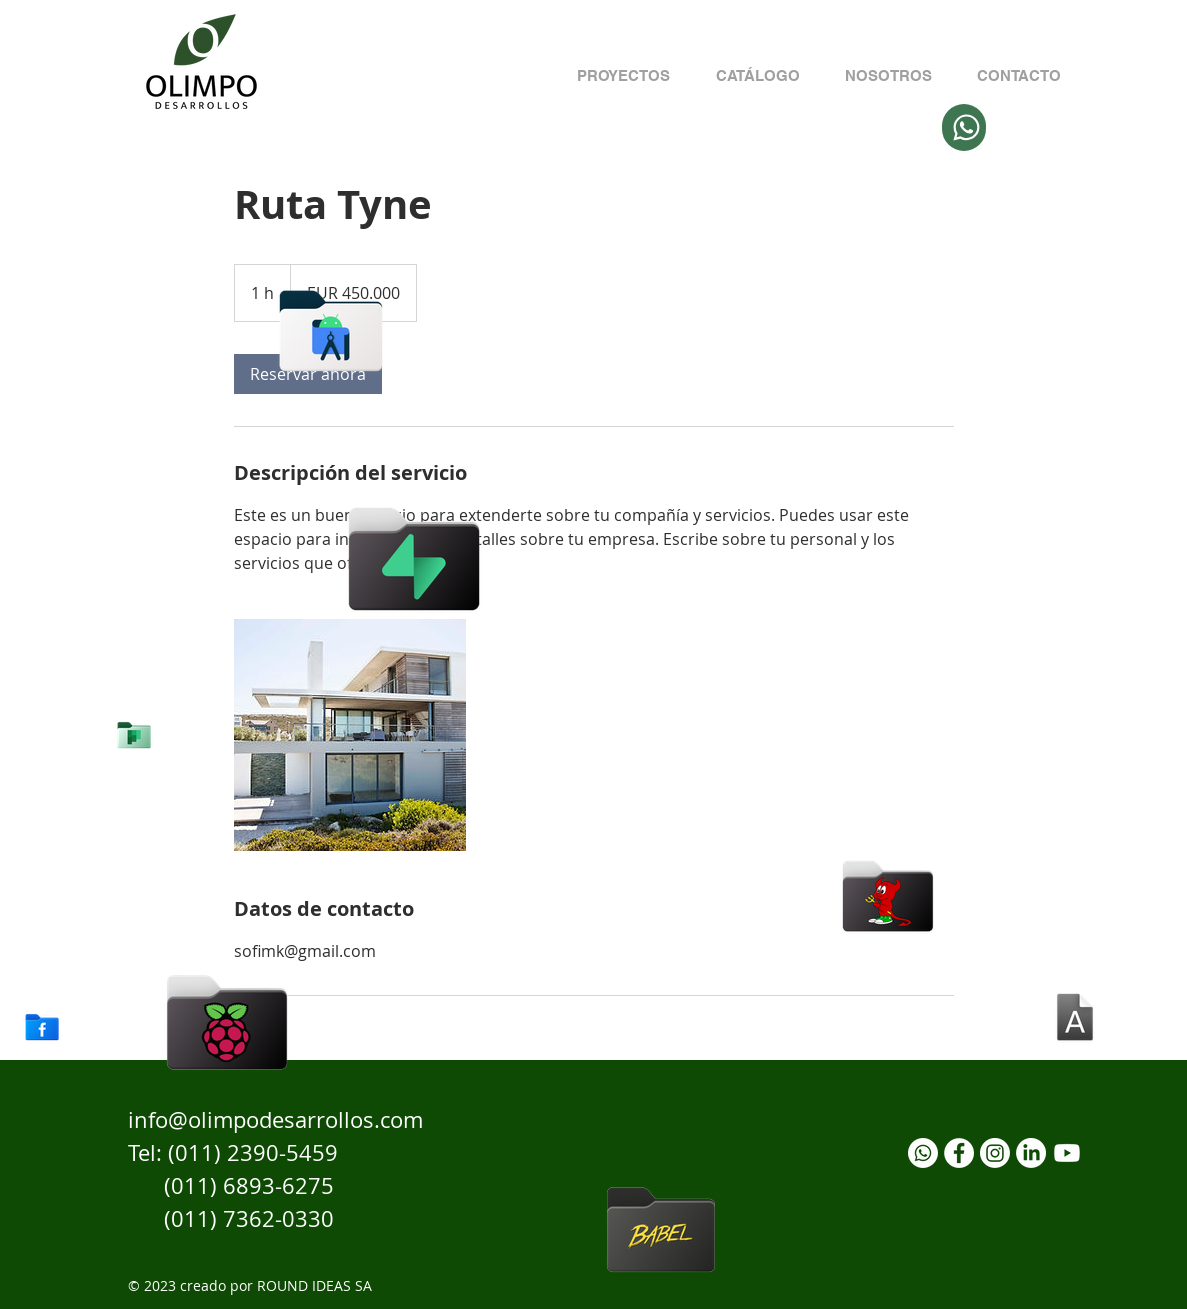 Image resolution: width=1187 pixels, height=1309 pixels. Describe the element at coordinates (226, 1025) in the screenshot. I see `folder containing Raspberry Pi project files` at that location.